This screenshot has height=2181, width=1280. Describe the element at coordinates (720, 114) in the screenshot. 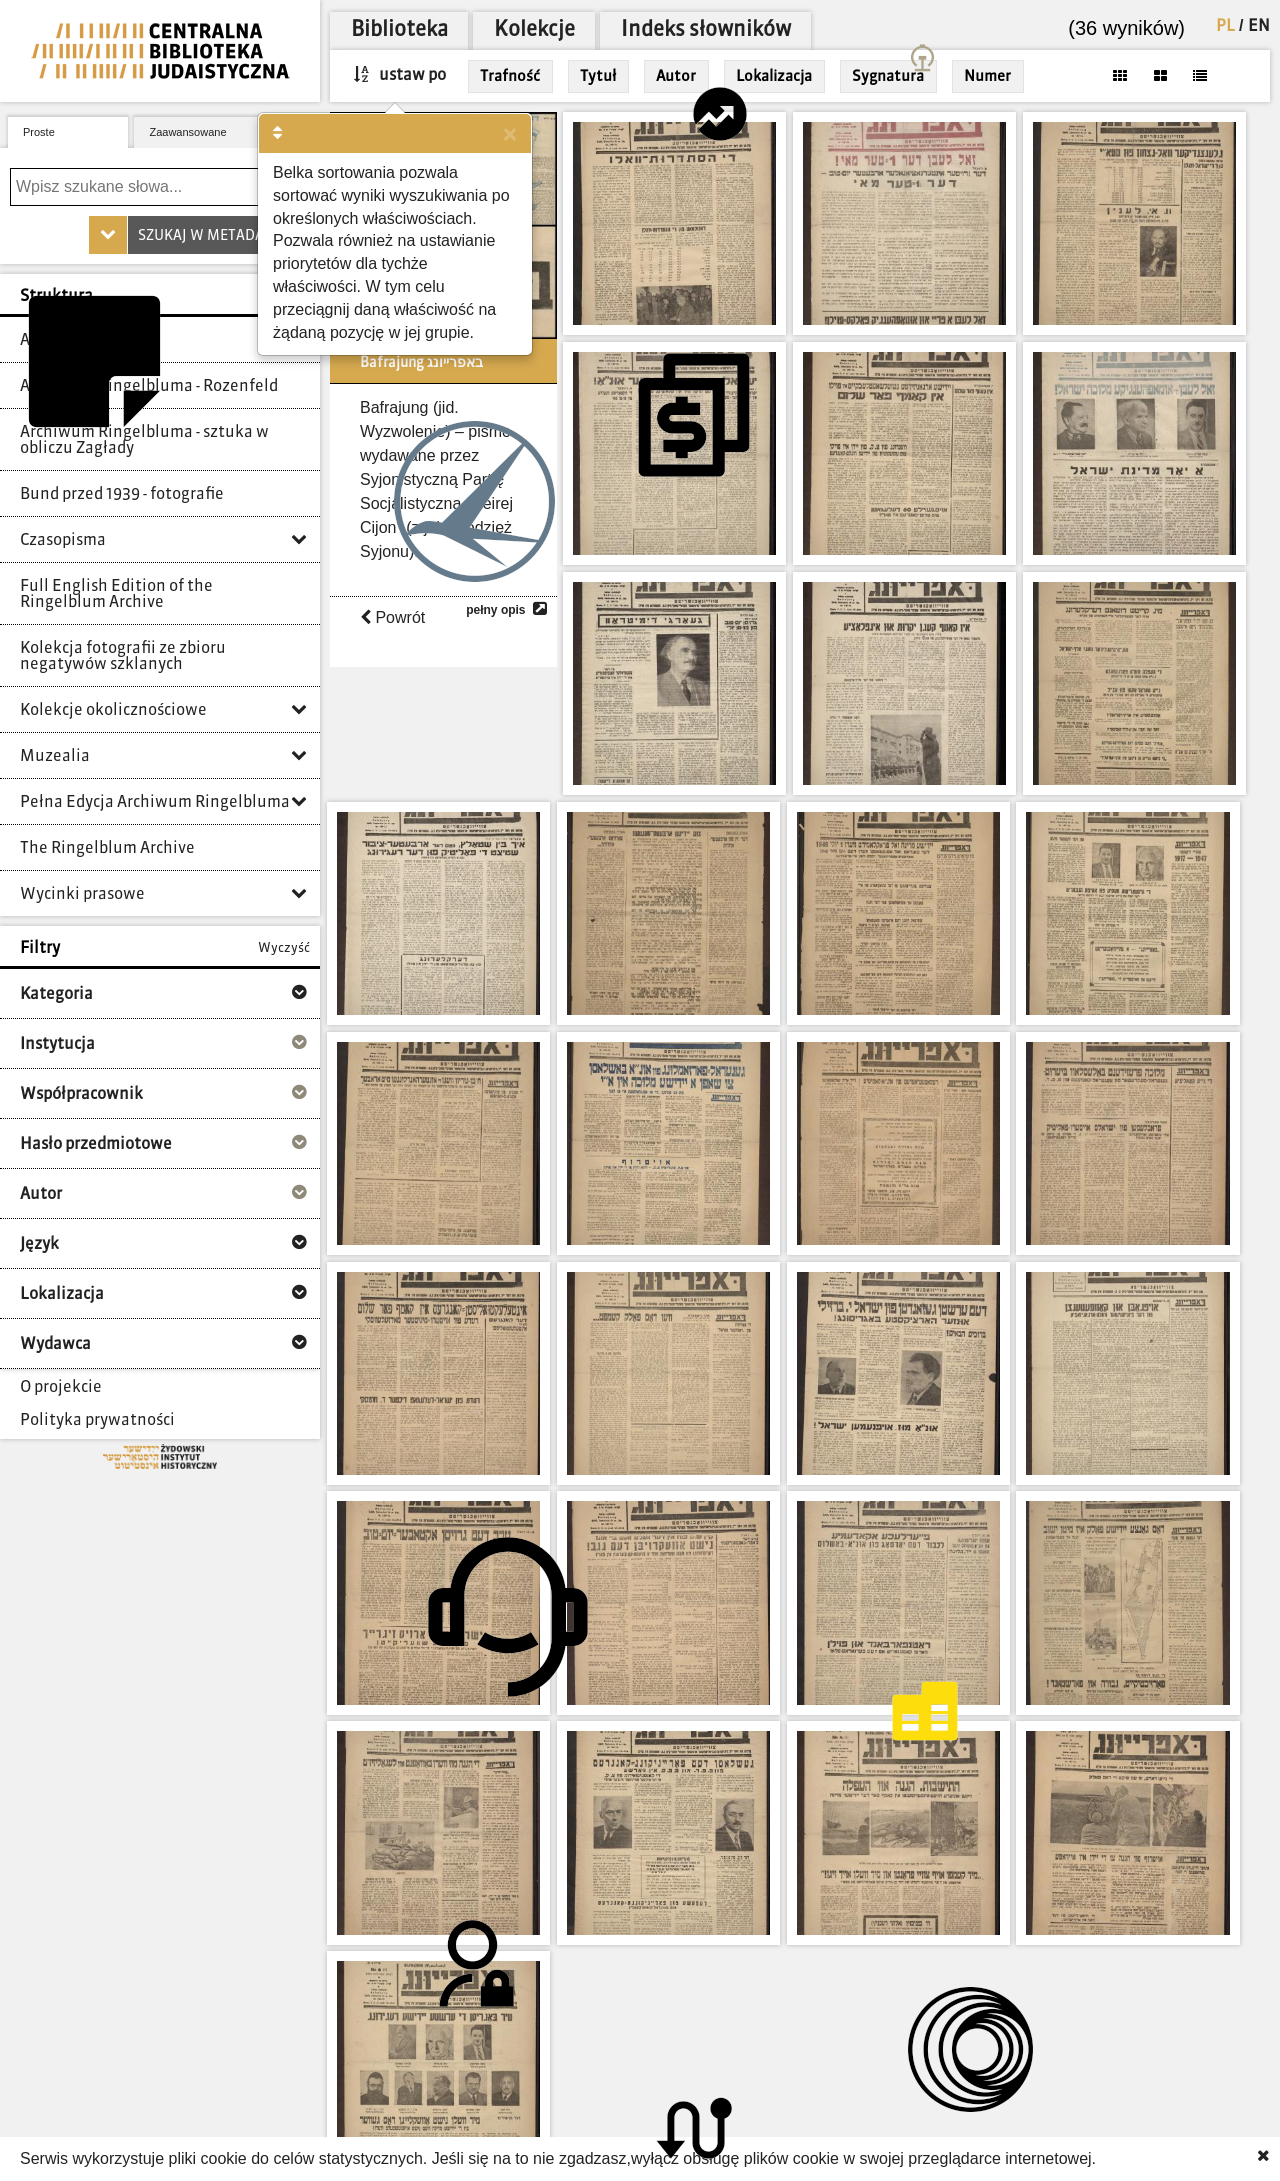

I see `view fund performance or investment growth` at that location.